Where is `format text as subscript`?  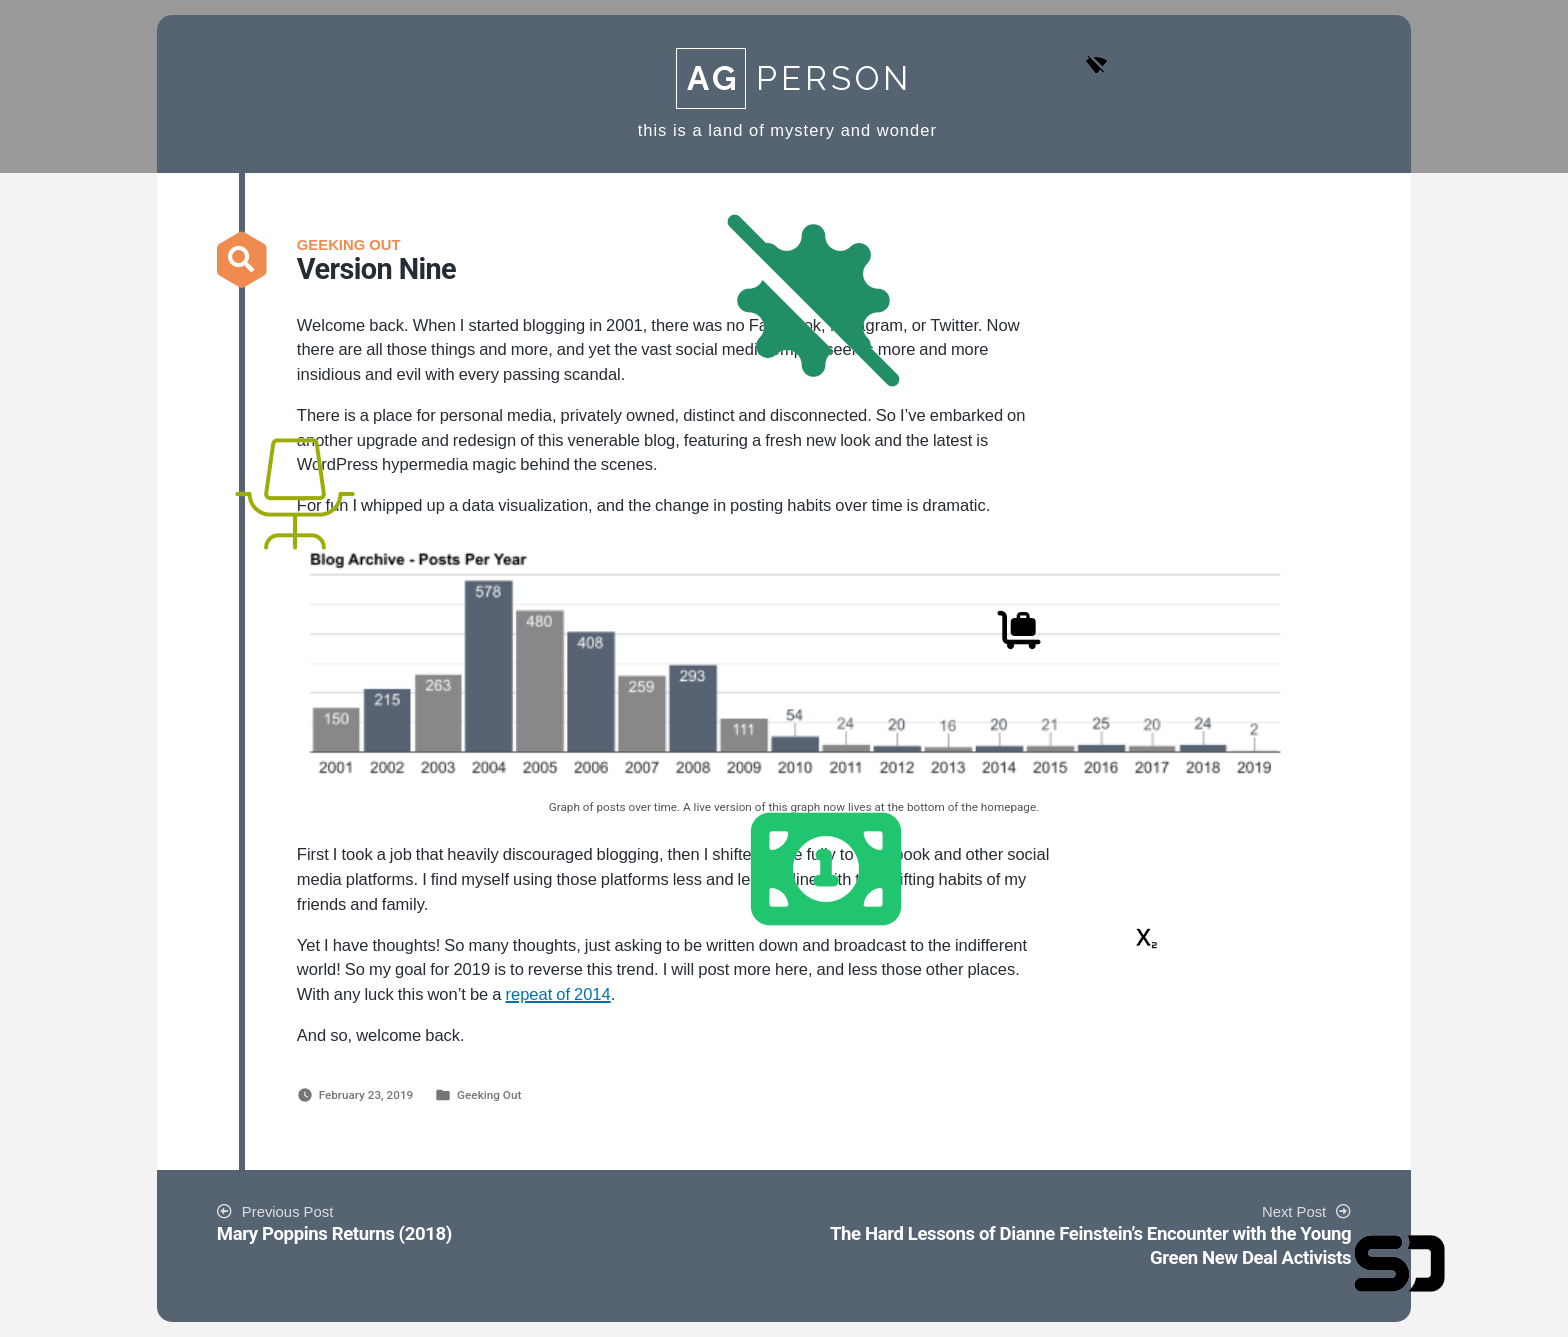 format text as subscript is located at coordinates (1143, 938).